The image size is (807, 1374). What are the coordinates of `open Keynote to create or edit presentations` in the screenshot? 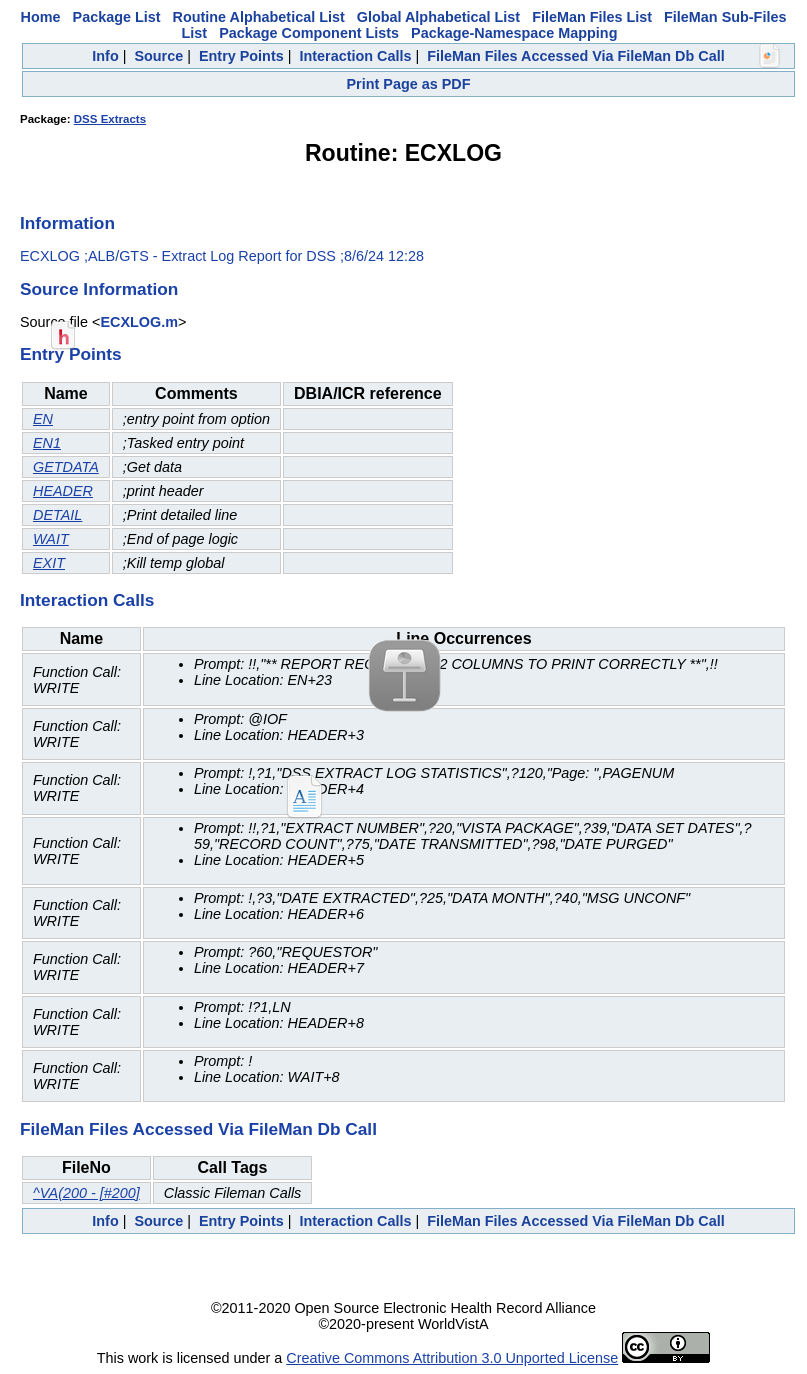 It's located at (404, 675).